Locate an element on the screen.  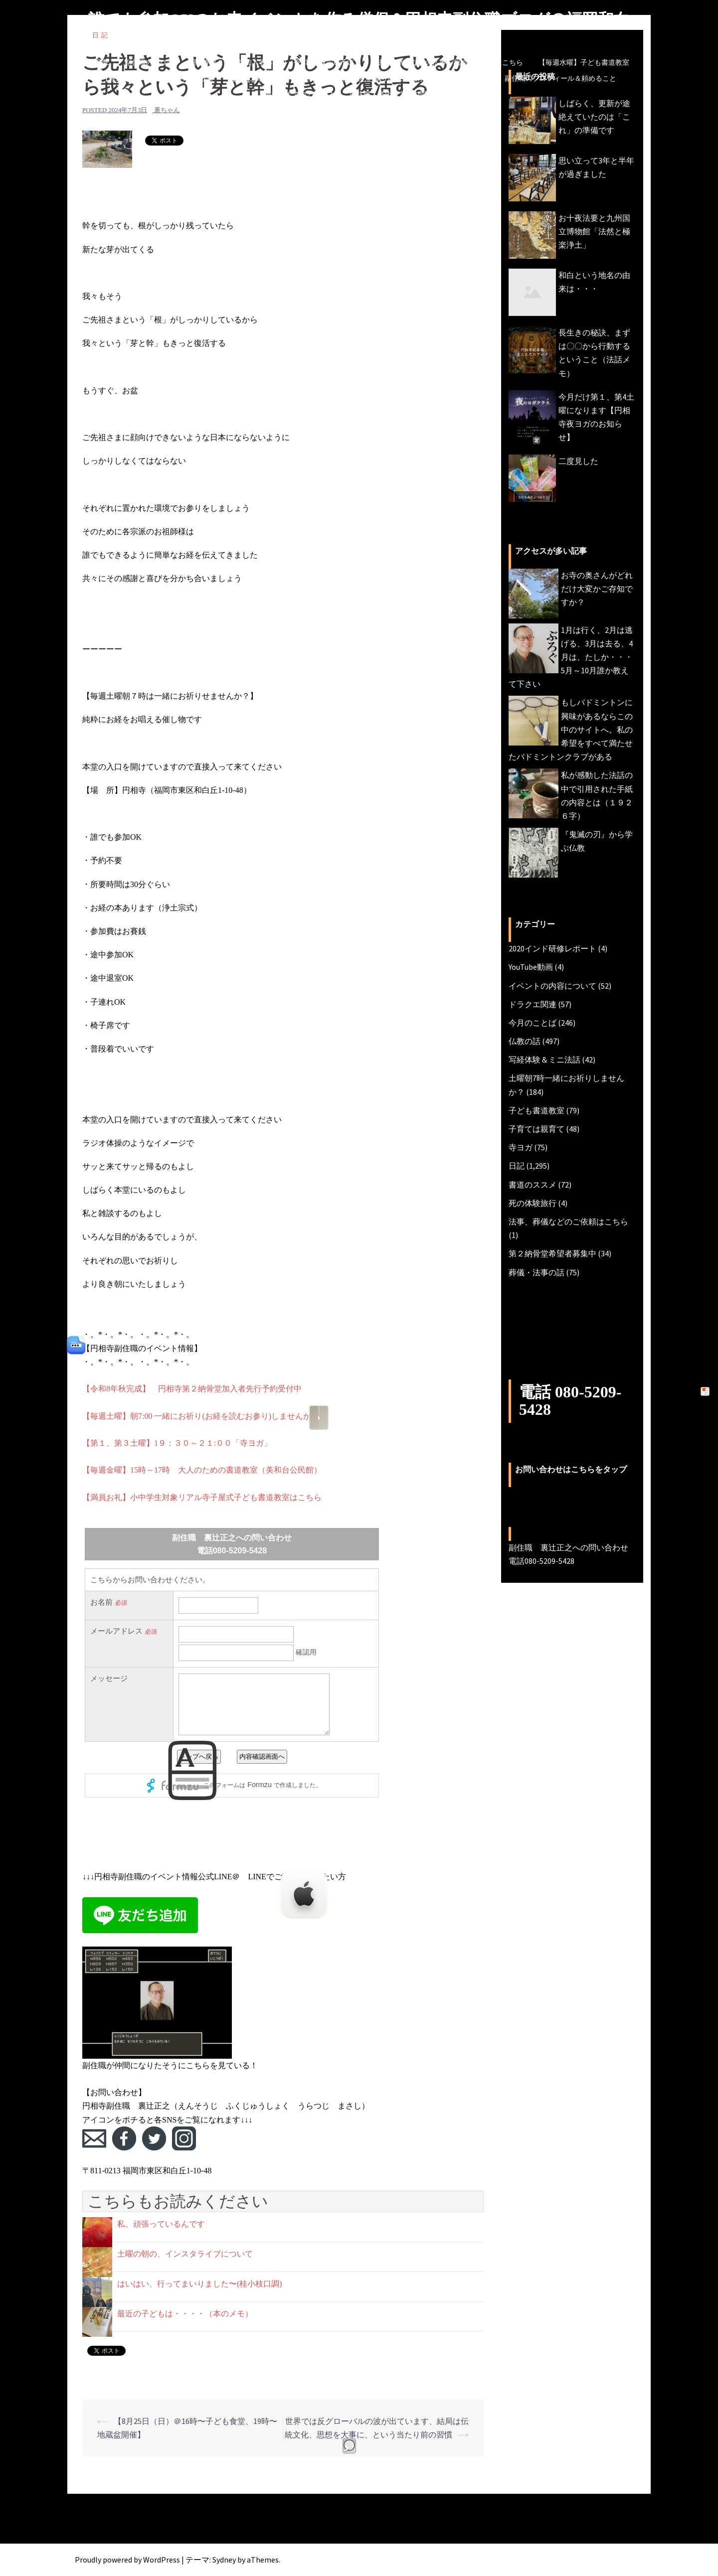
open the archive manager application is located at coordinates (319, 1417).